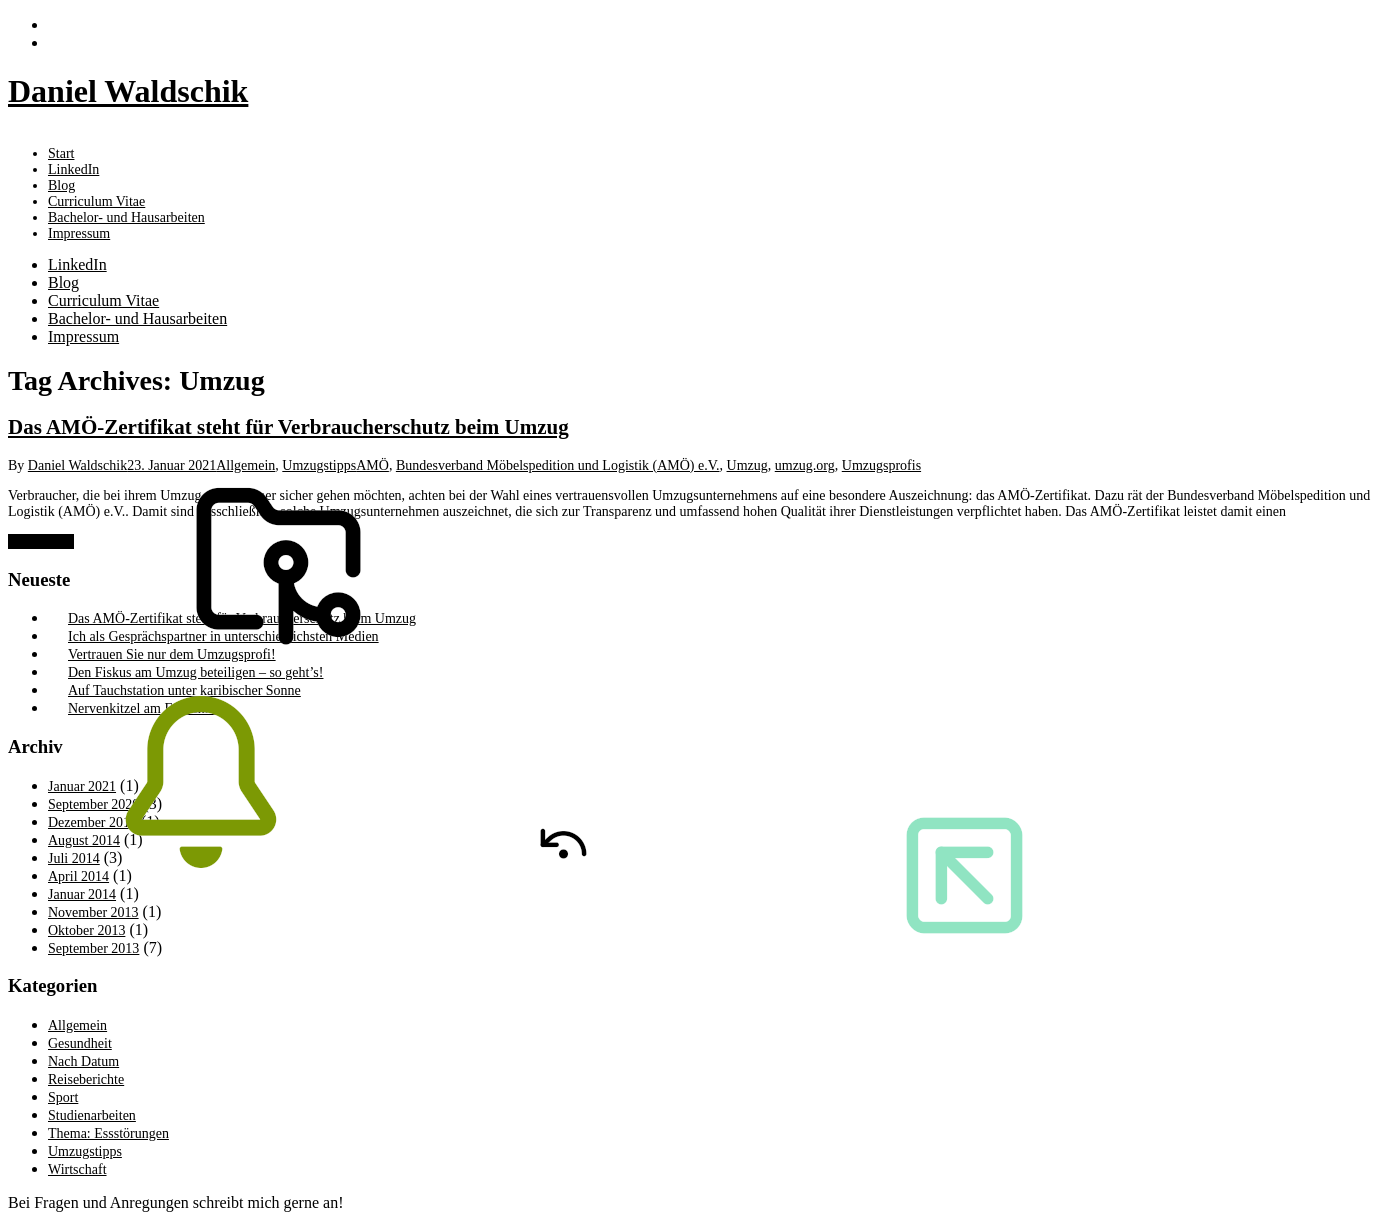 The height and width of the screenshot is (1220, 1399). Describe the element at coordinates (563, 842) in the screenshot. I see `undo recent action` at that location.